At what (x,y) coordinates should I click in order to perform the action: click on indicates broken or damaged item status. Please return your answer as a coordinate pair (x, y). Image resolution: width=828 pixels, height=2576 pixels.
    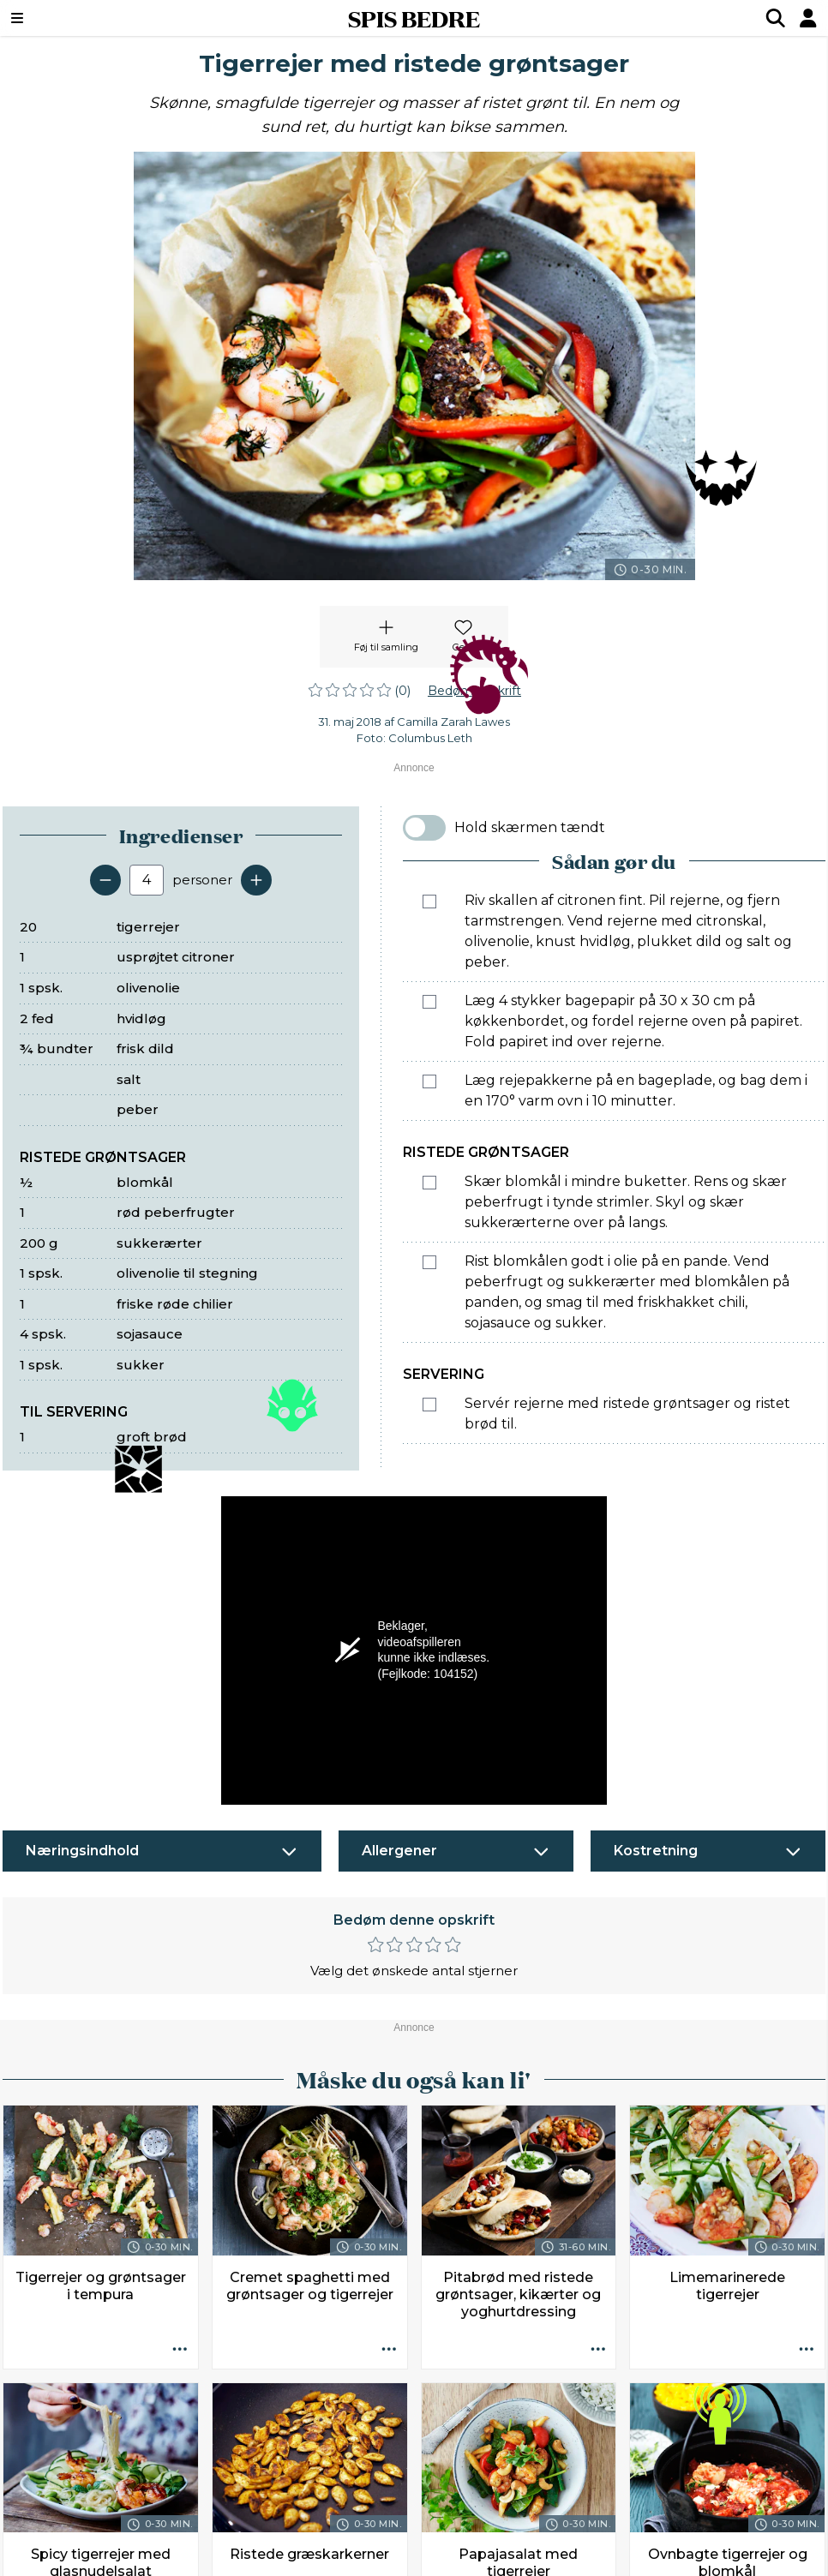
    Looking at the image, I should click on (138, 1469).